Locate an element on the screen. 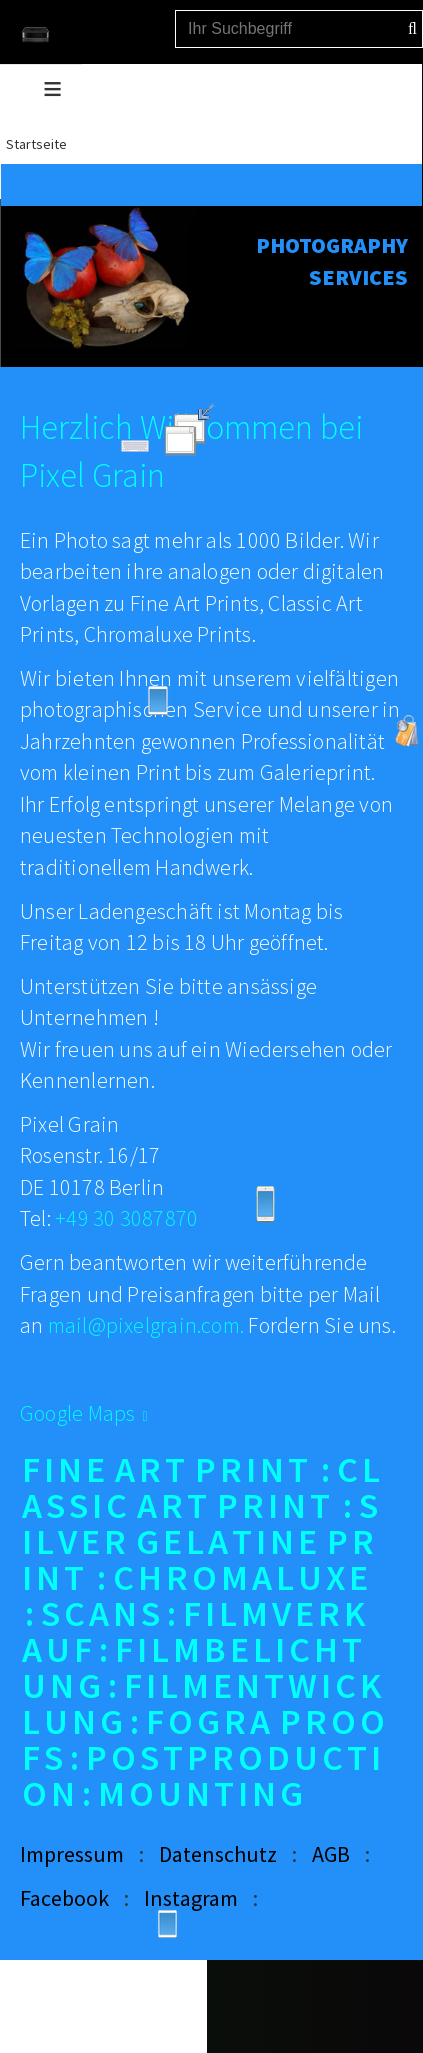  apple tv device in connected devices list is located at coordinates (35, 35).